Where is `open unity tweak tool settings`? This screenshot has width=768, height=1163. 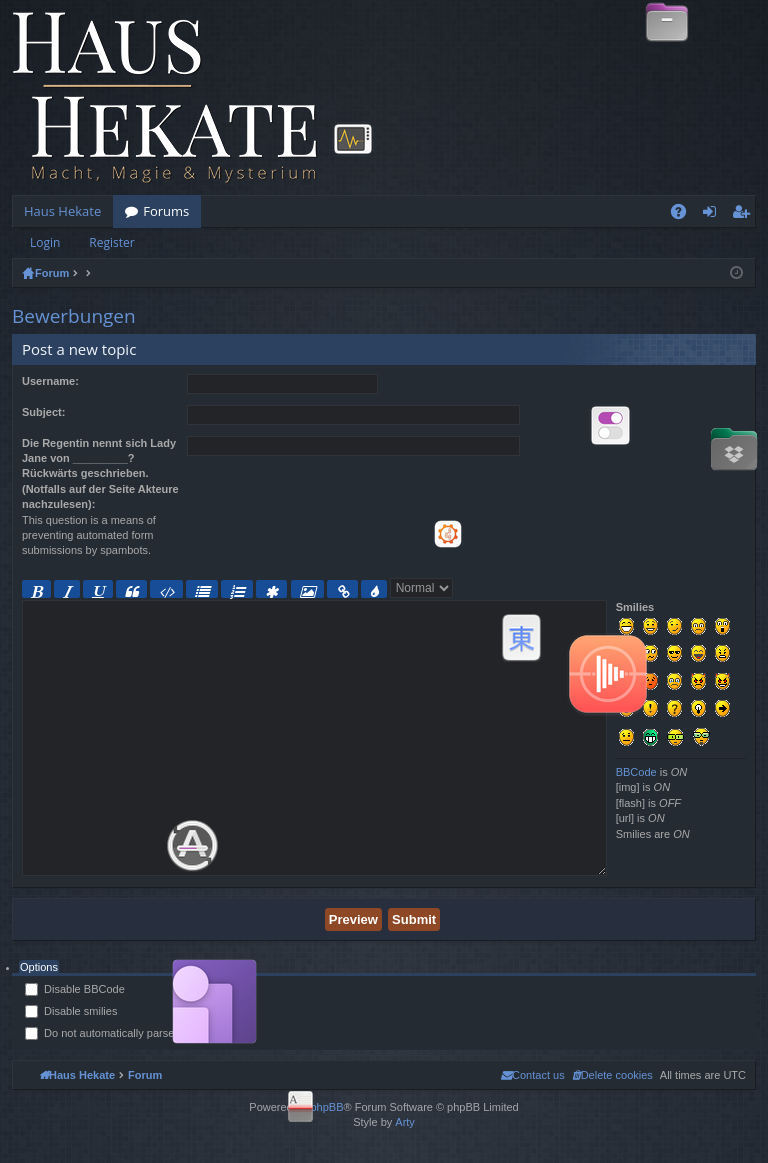 open unity tweak tool settings is located at coordinates (610, 425).